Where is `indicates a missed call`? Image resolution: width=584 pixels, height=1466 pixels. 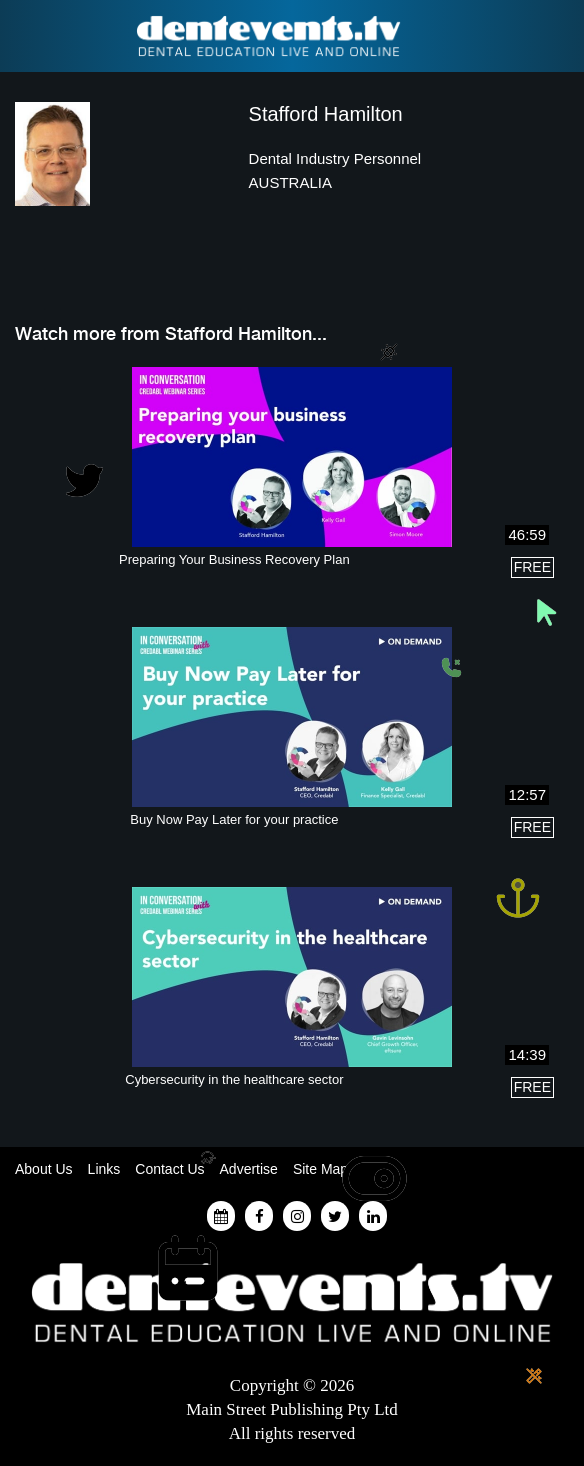
indicates a missed call is located at coordinates (451, 667).